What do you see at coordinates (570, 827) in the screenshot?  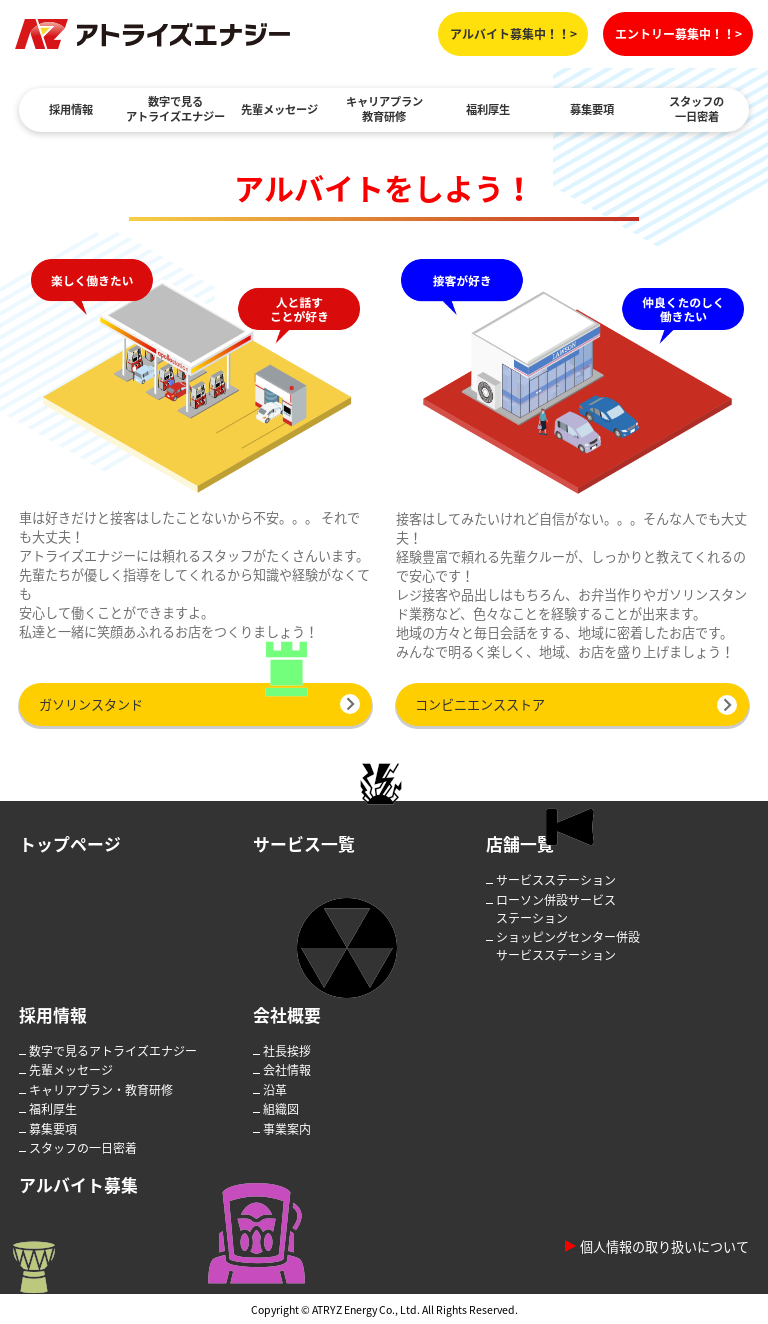 I see `go to previous track or media` at bounding box center [570, 827].